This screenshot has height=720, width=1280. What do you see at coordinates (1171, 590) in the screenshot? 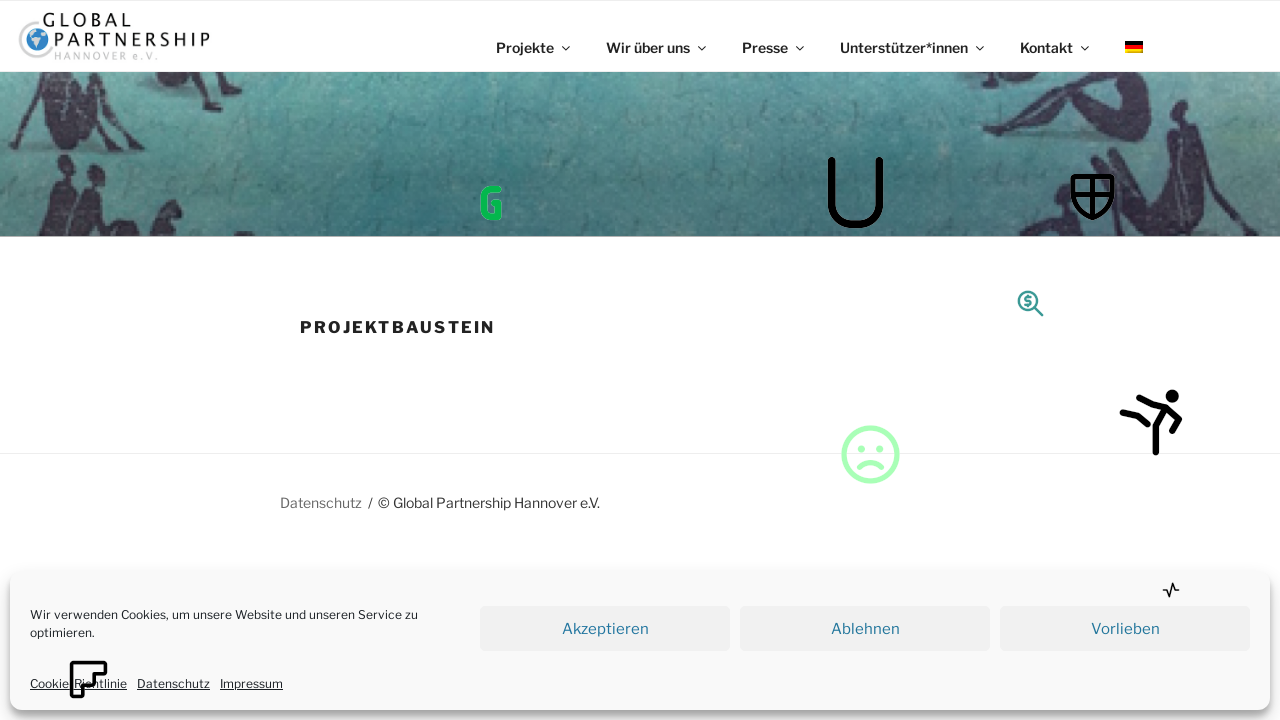
I see `view activity or health metrics` at bounding box center [1171, 590].